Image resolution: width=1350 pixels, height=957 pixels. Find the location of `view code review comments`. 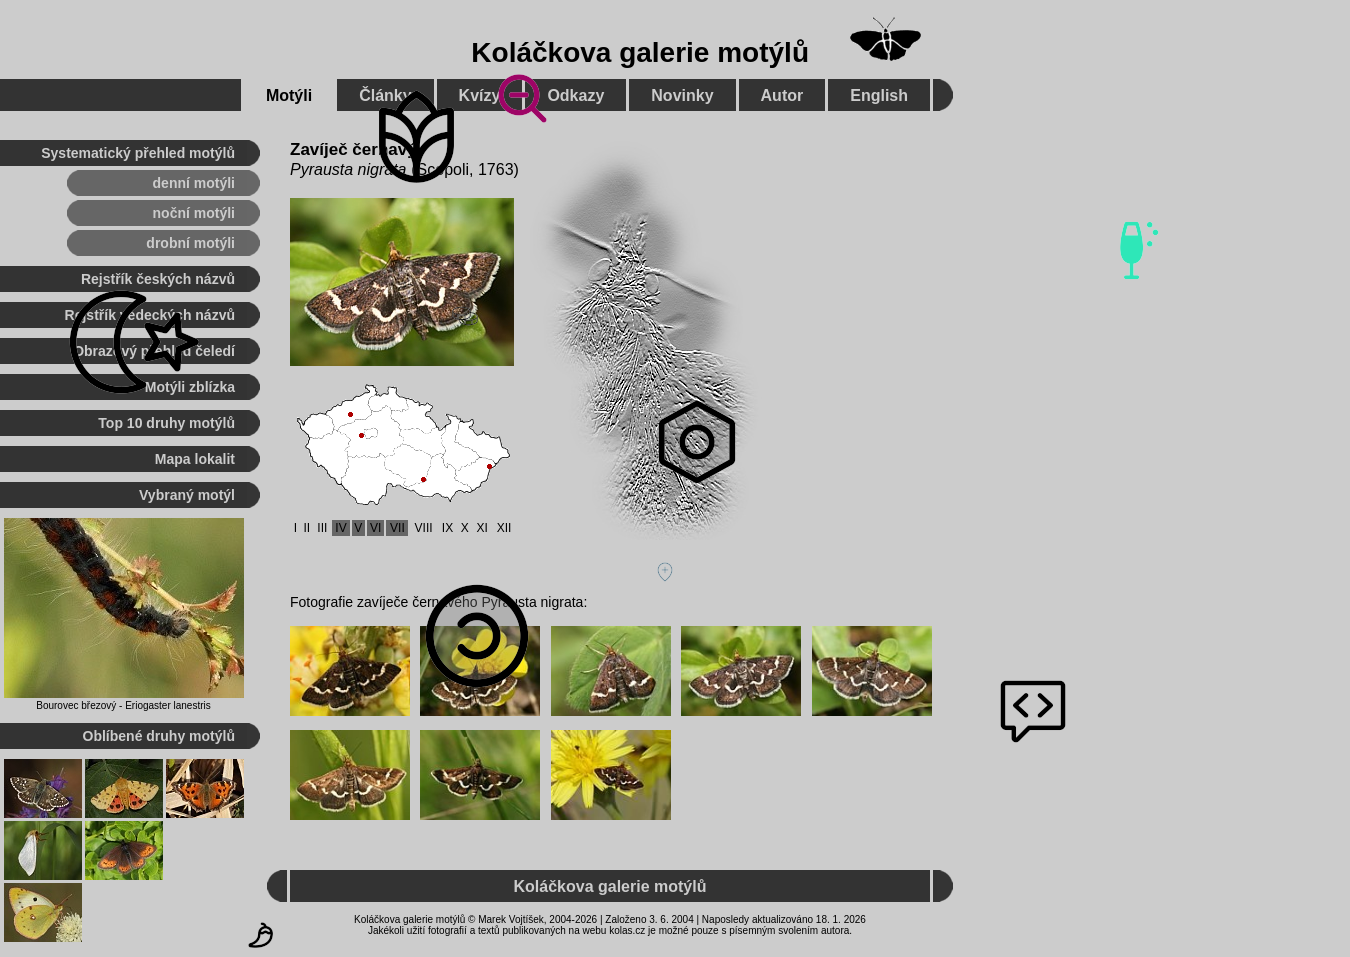

view code review comments is located at coordinates (1033, 710).